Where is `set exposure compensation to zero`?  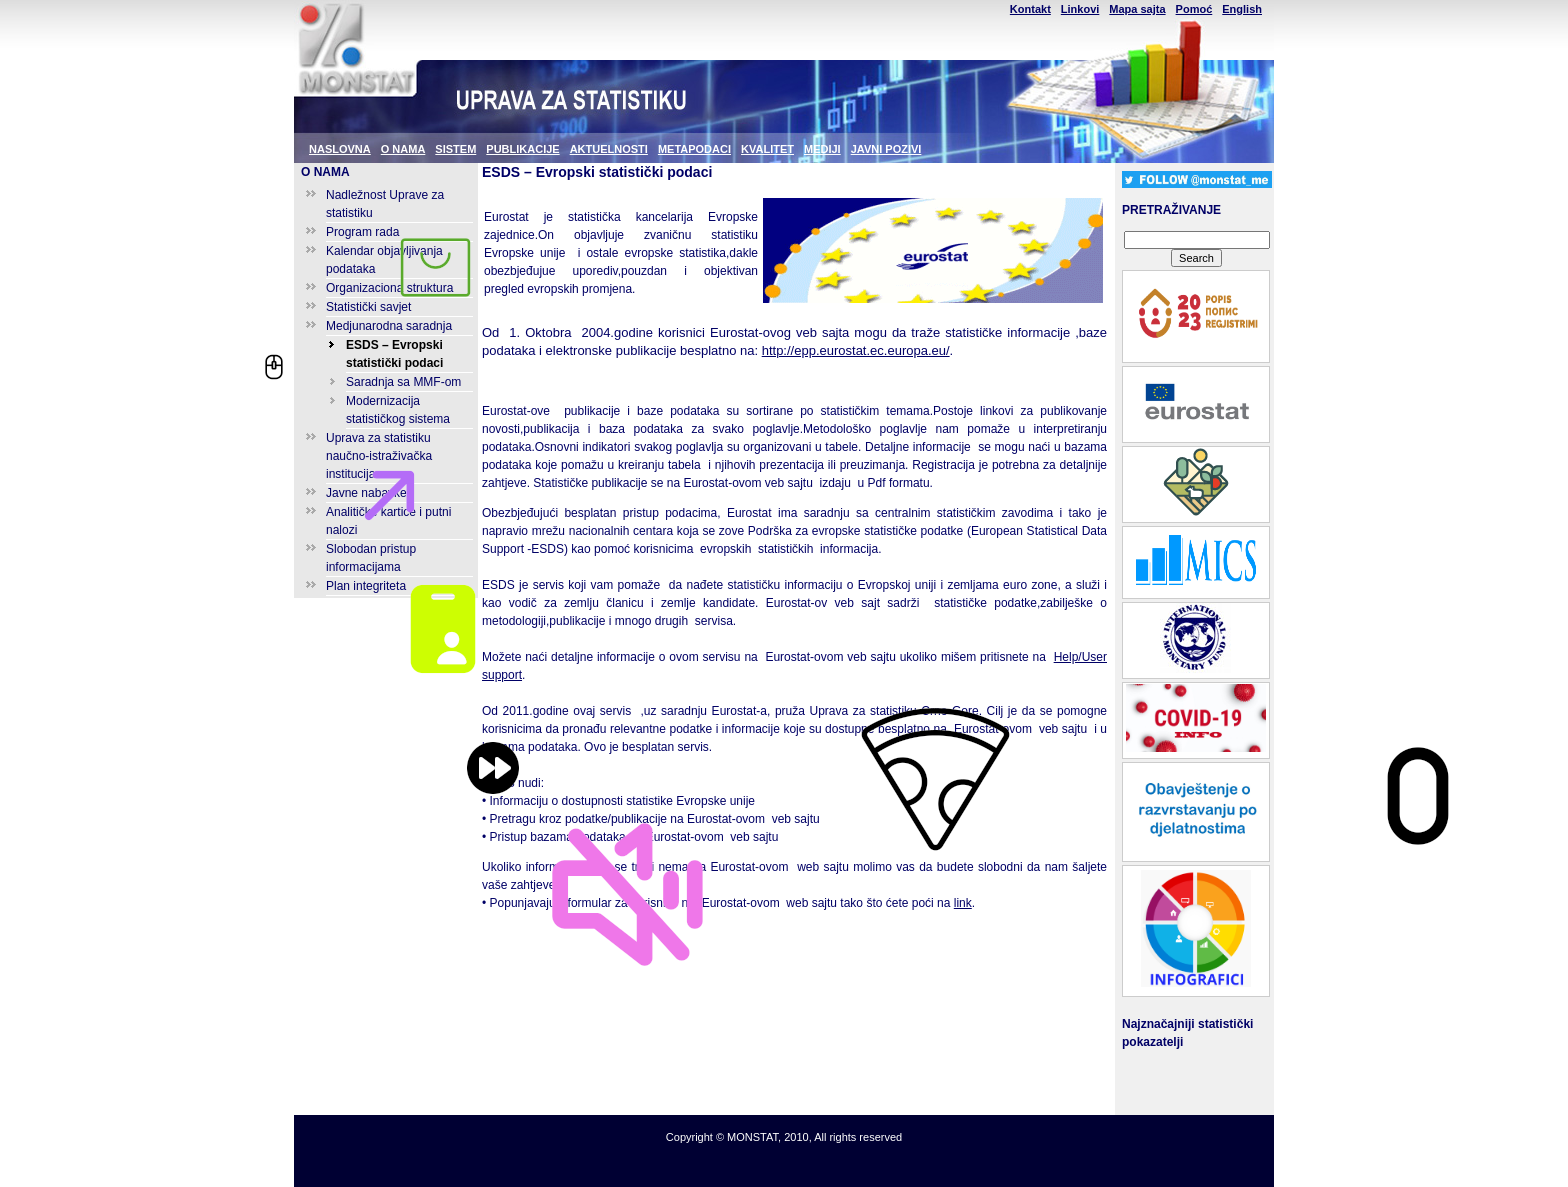 set exposure compensation to zero is located at coordinates (1418, 796).